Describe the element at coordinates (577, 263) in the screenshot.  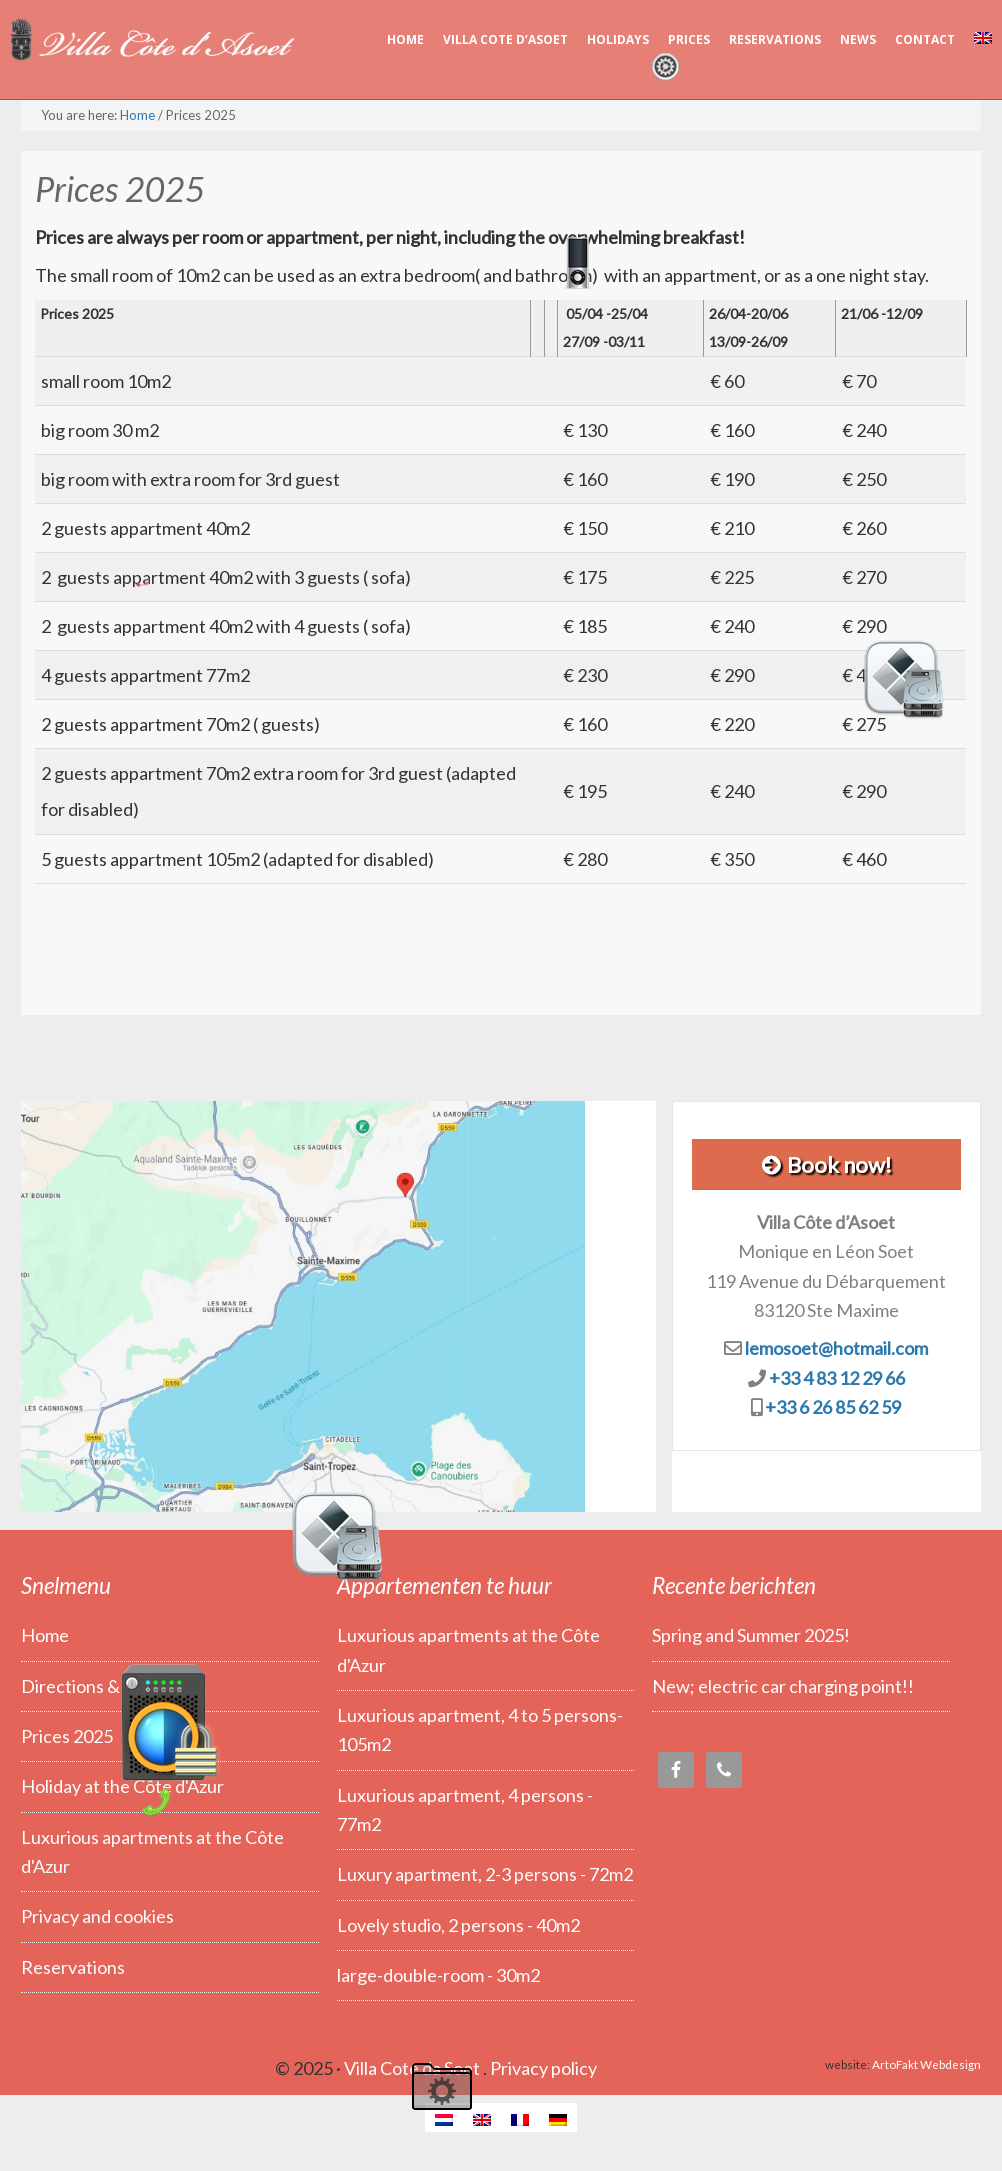
I see `iPod nano device in your connected devices` at that location.